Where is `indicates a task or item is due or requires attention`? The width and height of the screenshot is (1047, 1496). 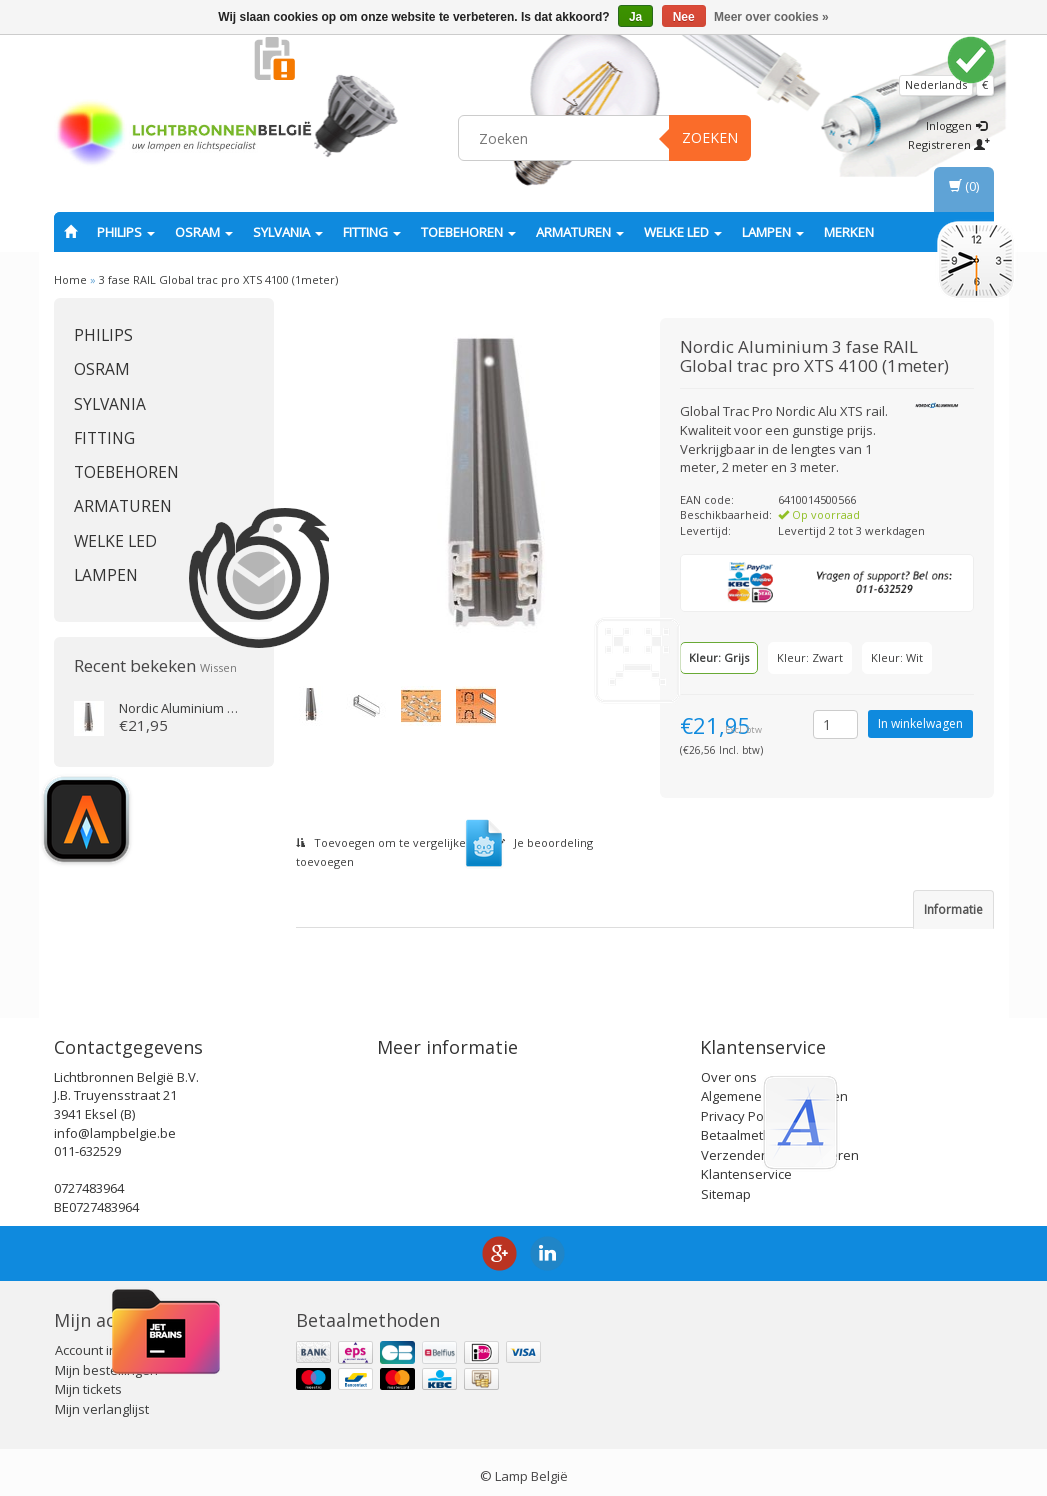
indicates a task or item is due or requires attention is located at coordinates (273, 58).